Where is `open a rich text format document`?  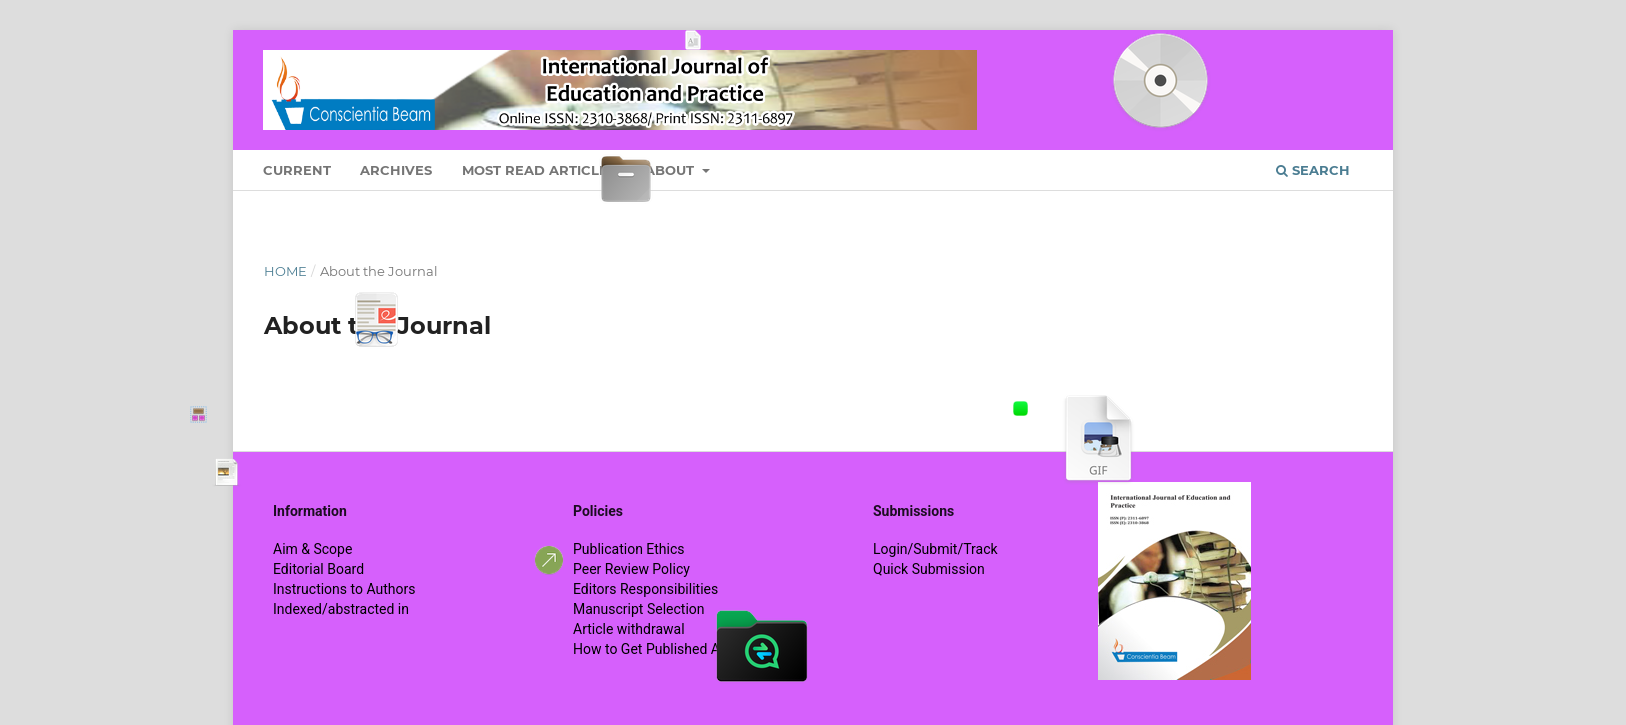 open a rich text format document is located at coordinates (693, 40).